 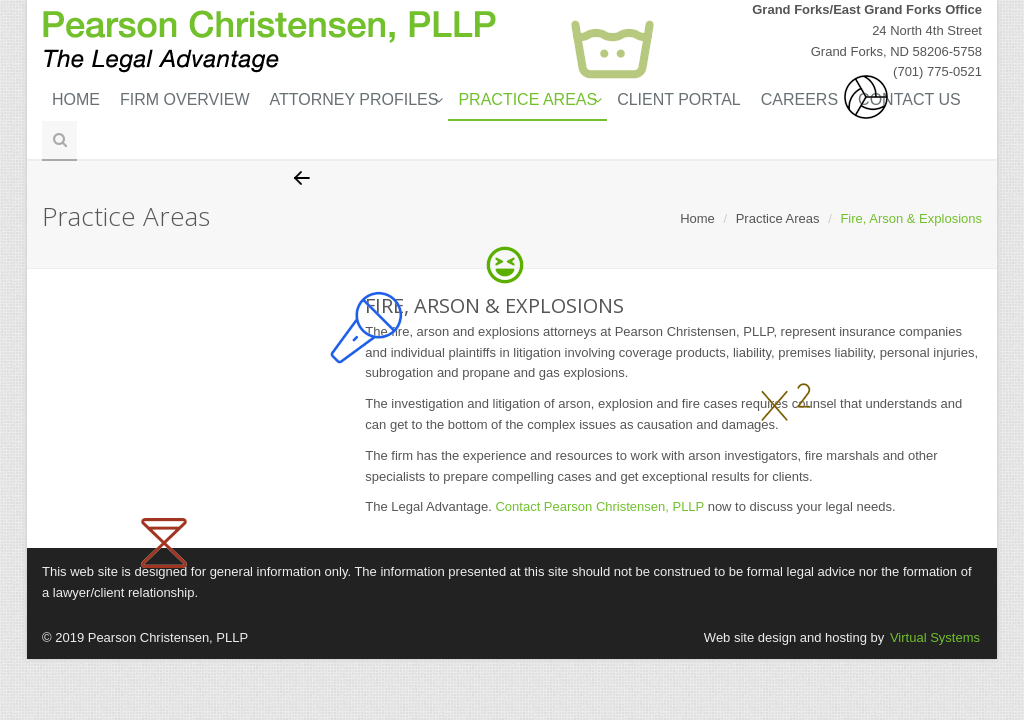 I want to click on go back to the previous screen, so click(x=302, y=178).